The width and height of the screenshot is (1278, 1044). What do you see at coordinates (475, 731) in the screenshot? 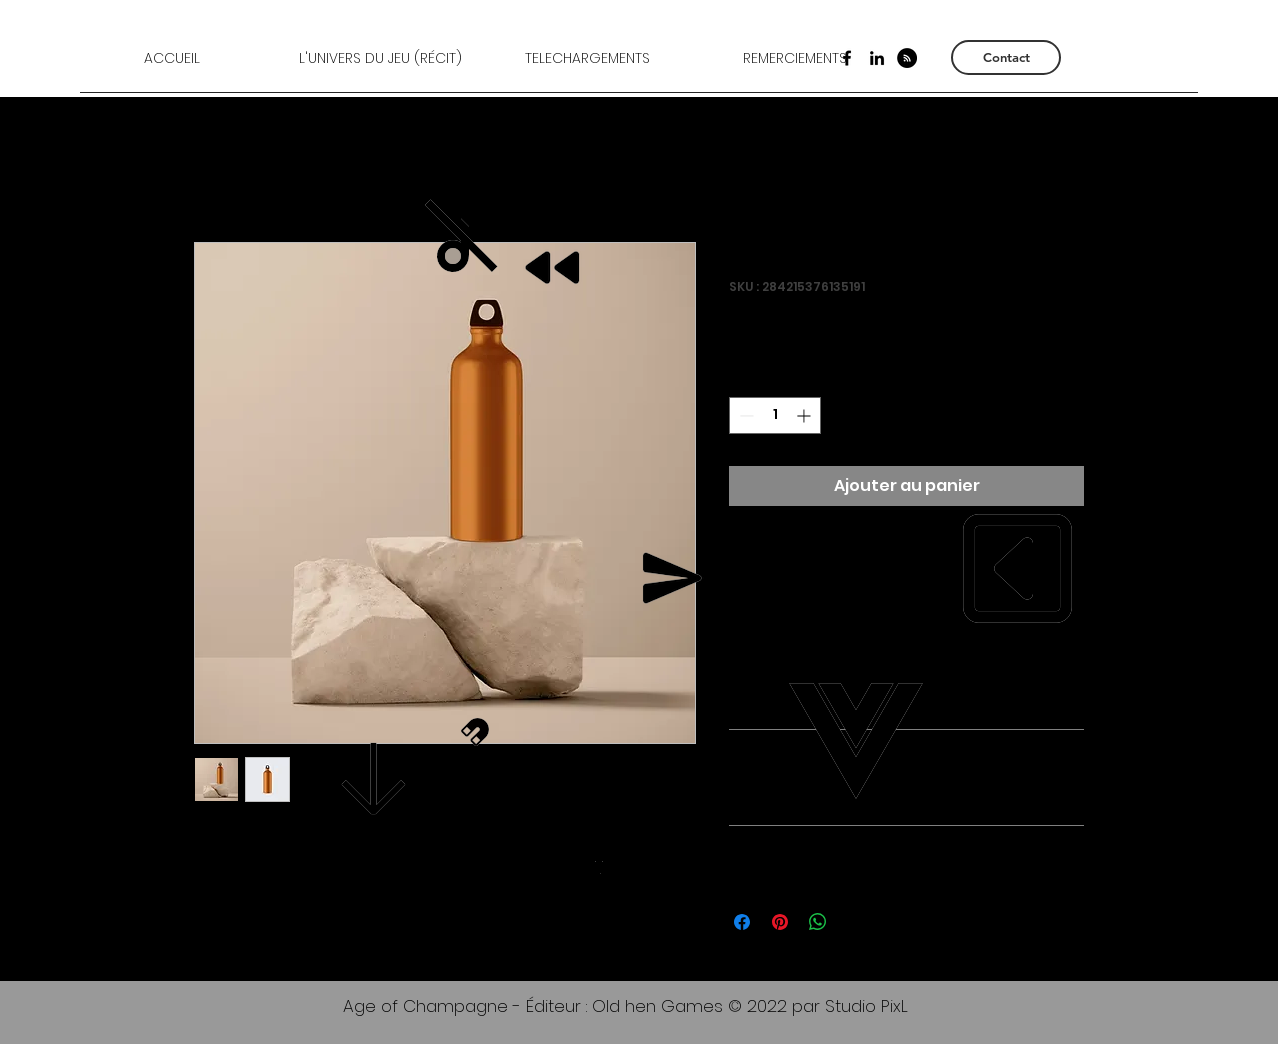
I see `attract or link related items together` at bounding box center [475, 731].